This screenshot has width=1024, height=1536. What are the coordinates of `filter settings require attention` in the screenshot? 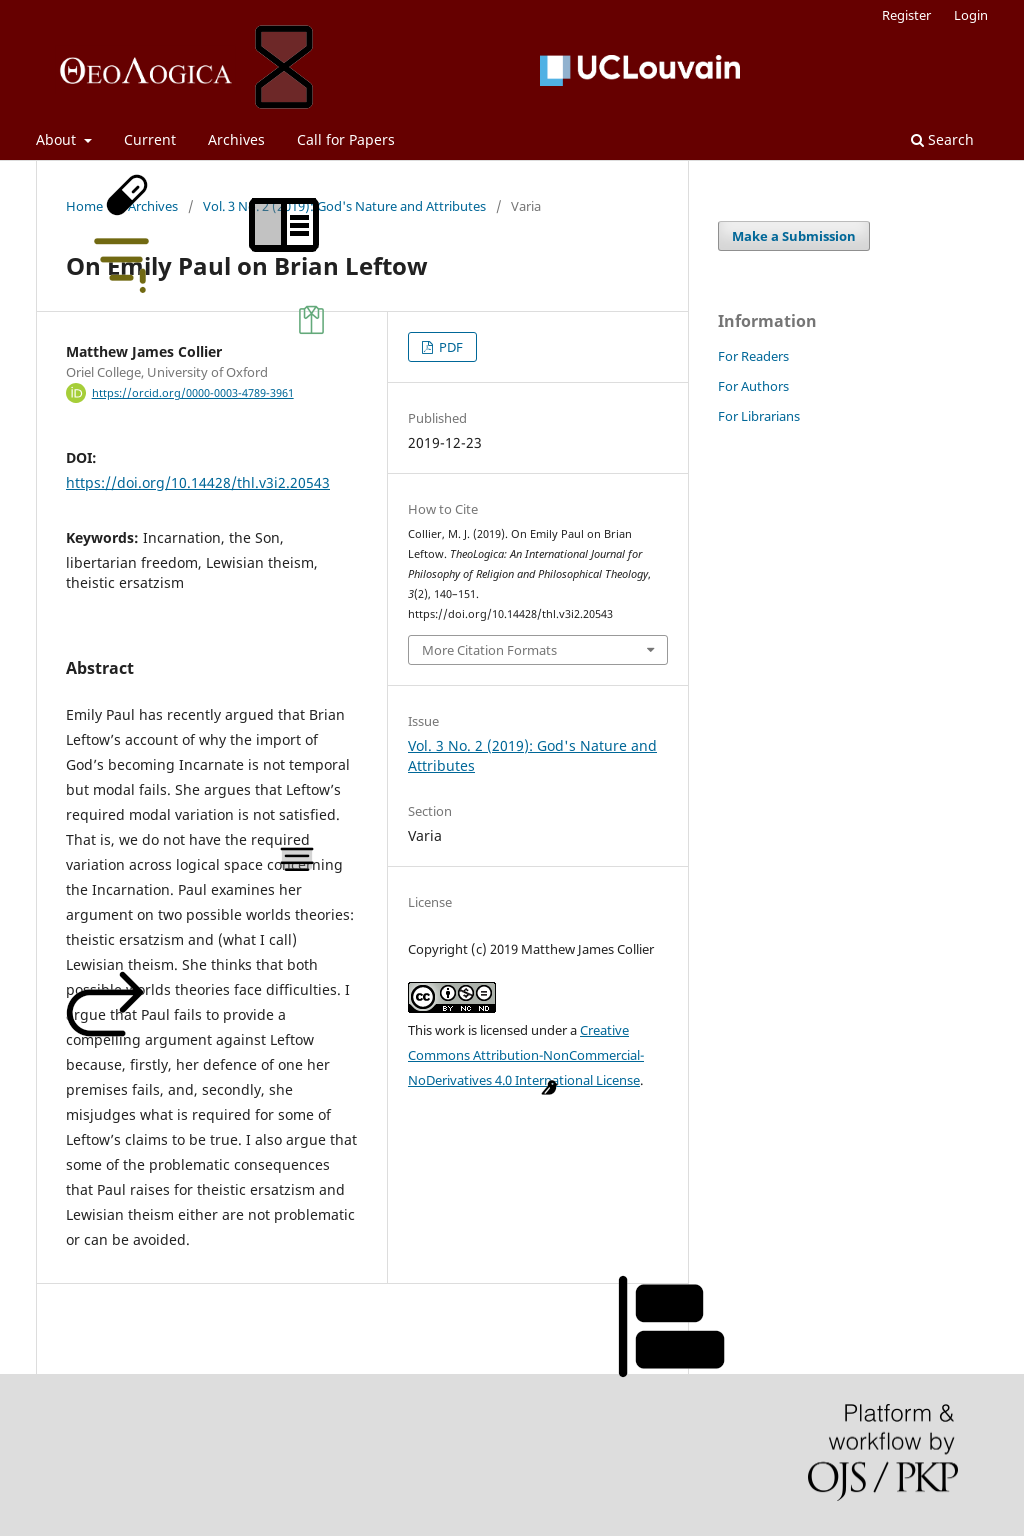 It's located at (121, 259).